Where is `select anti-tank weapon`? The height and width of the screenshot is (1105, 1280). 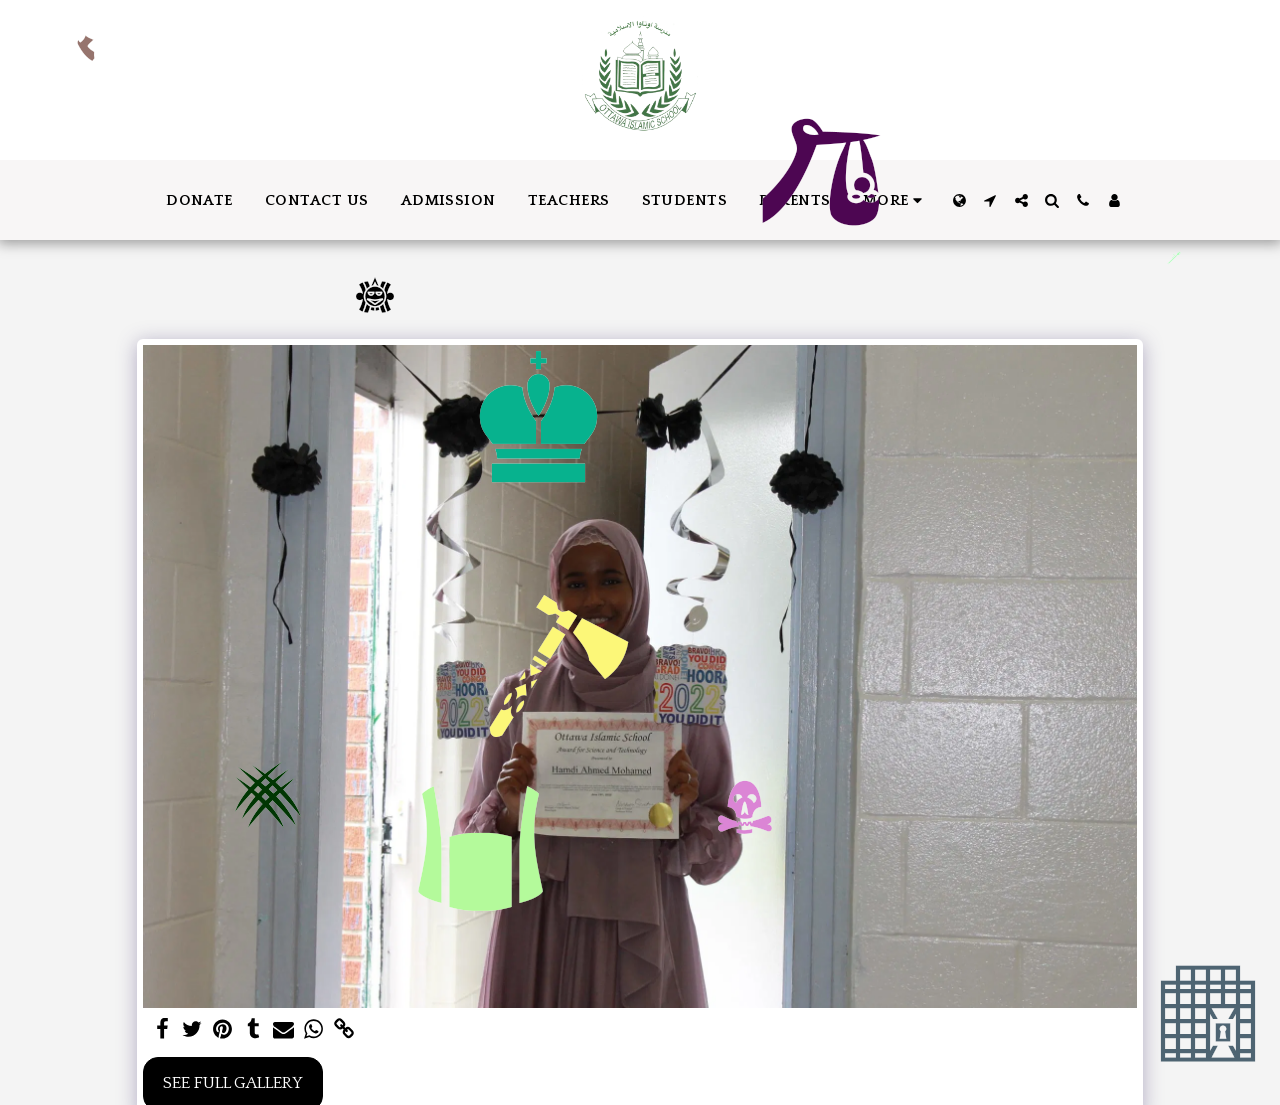
select anti-tank weapon is located at coordinates (1174, 258).